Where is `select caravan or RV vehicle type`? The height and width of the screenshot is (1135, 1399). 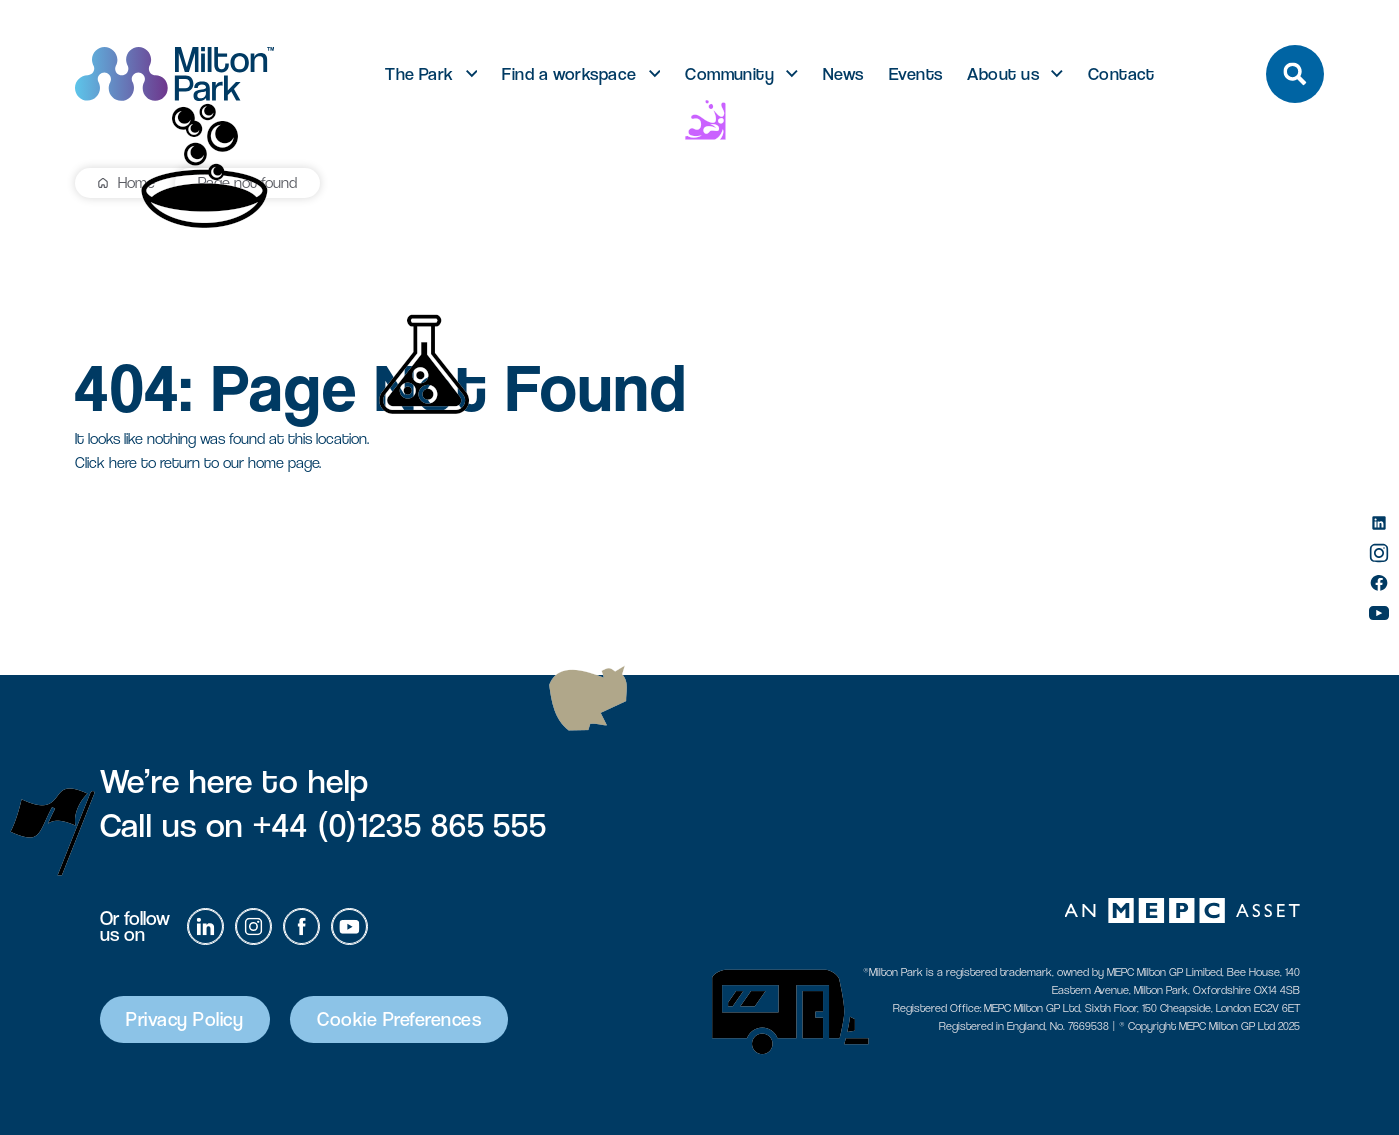 select caravan or RV vehicle type is located at coordinates (790, 1012).